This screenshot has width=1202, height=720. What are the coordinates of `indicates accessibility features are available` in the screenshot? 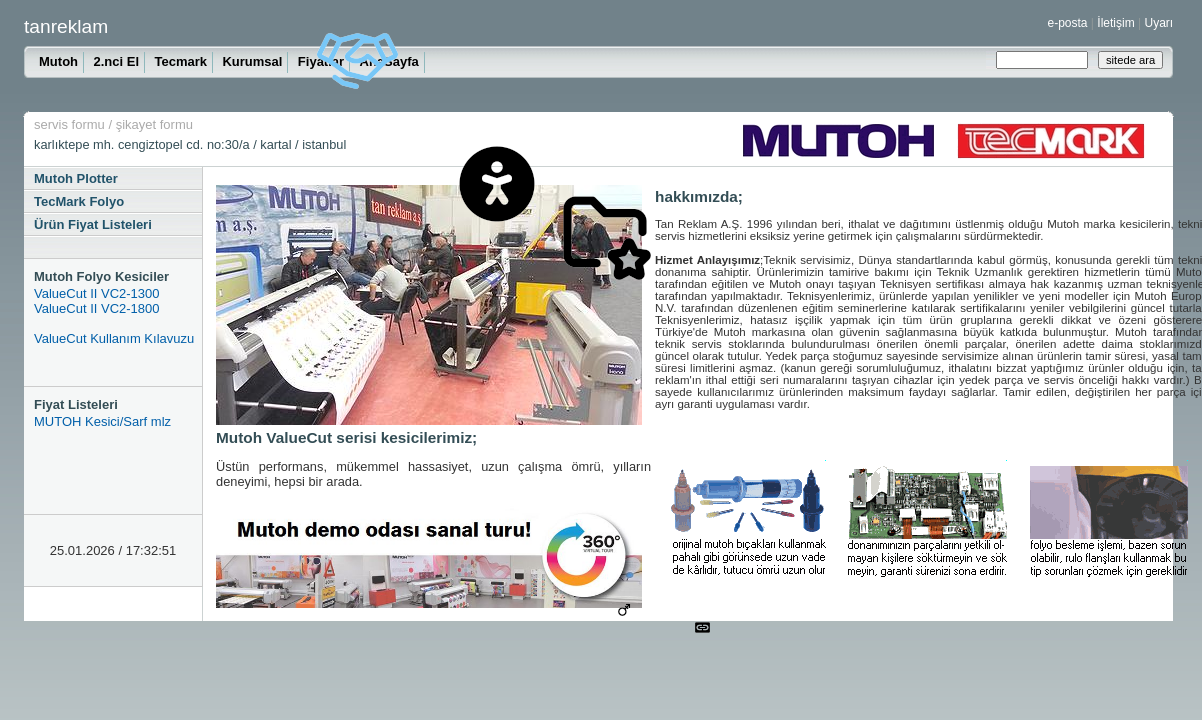 It's located at (497, 184).